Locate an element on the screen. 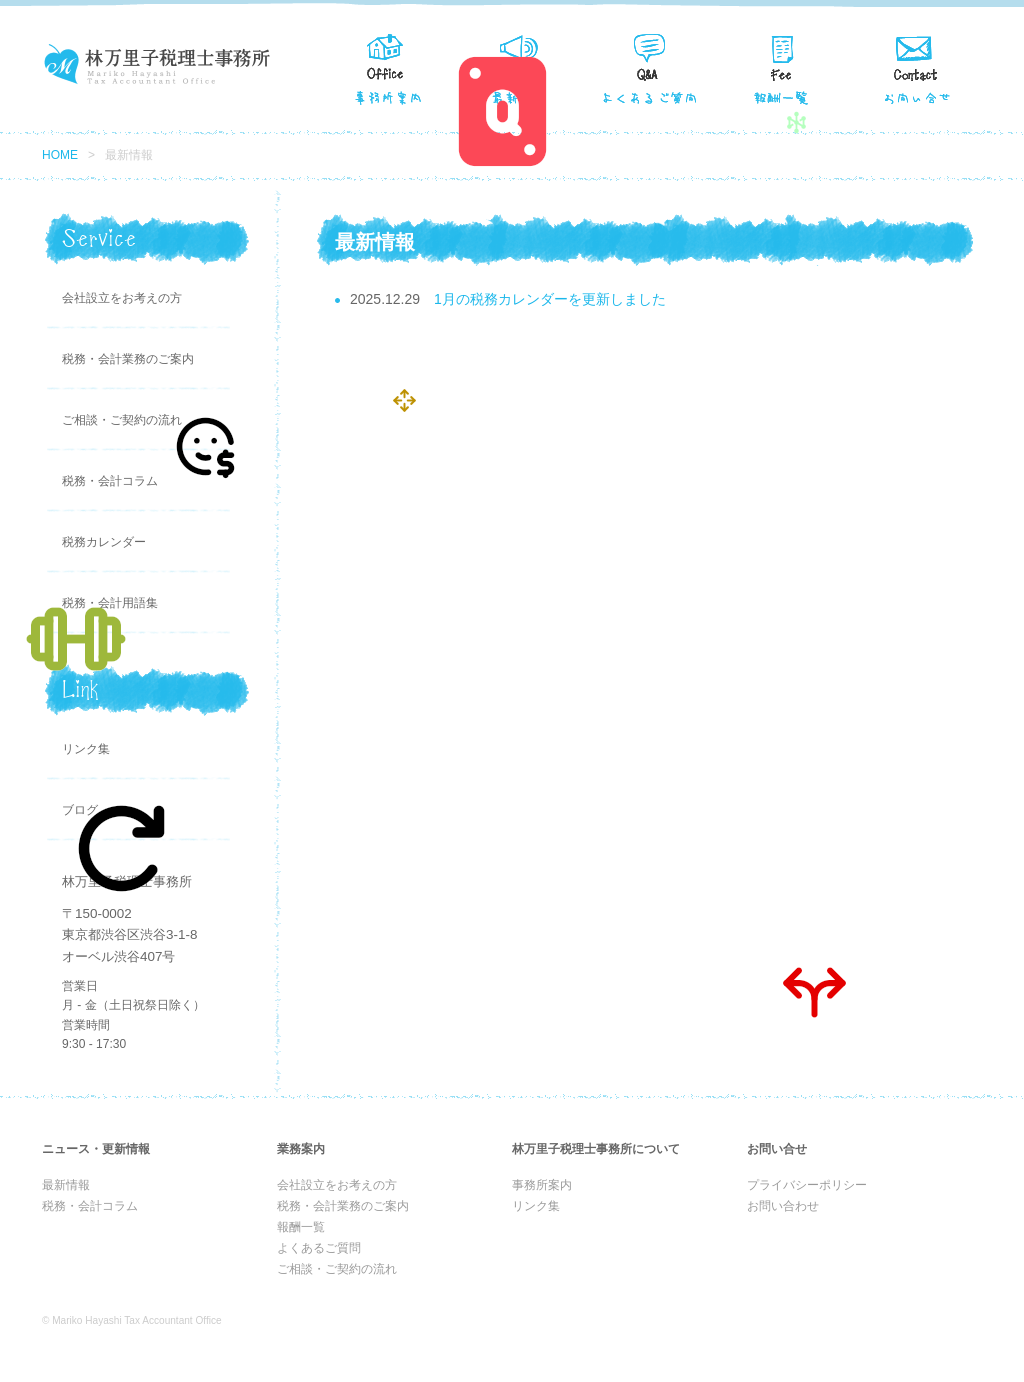 The width and height of the screenshot is (1024, 1382). access workout or fitness features is located at coordinates (76, 639).